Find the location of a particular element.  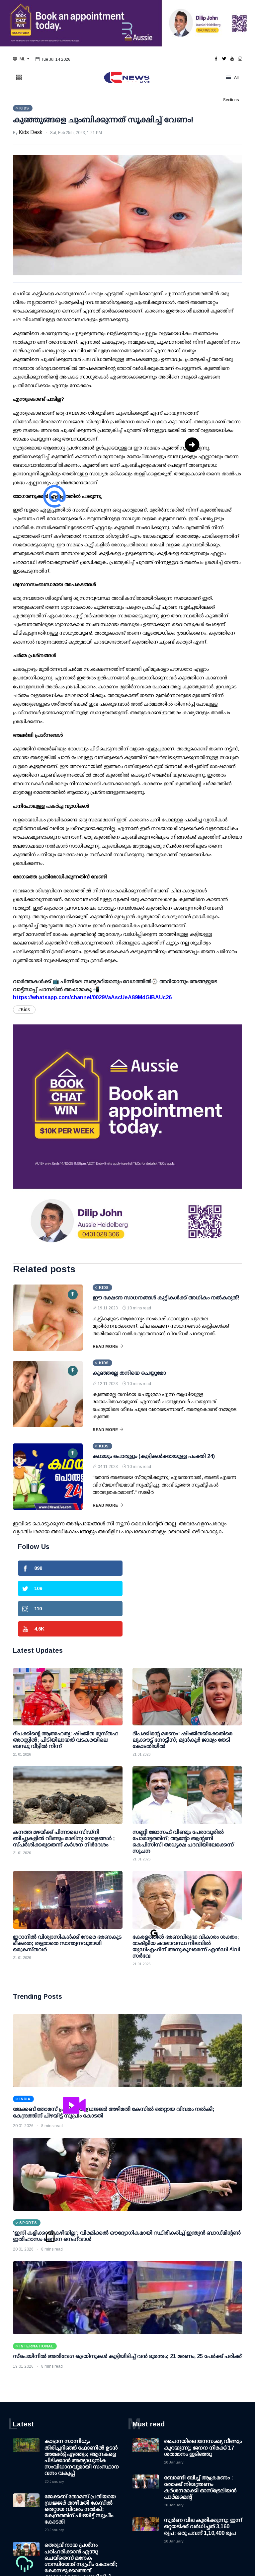

sign in with Google is located at coordinates (154, 1933).